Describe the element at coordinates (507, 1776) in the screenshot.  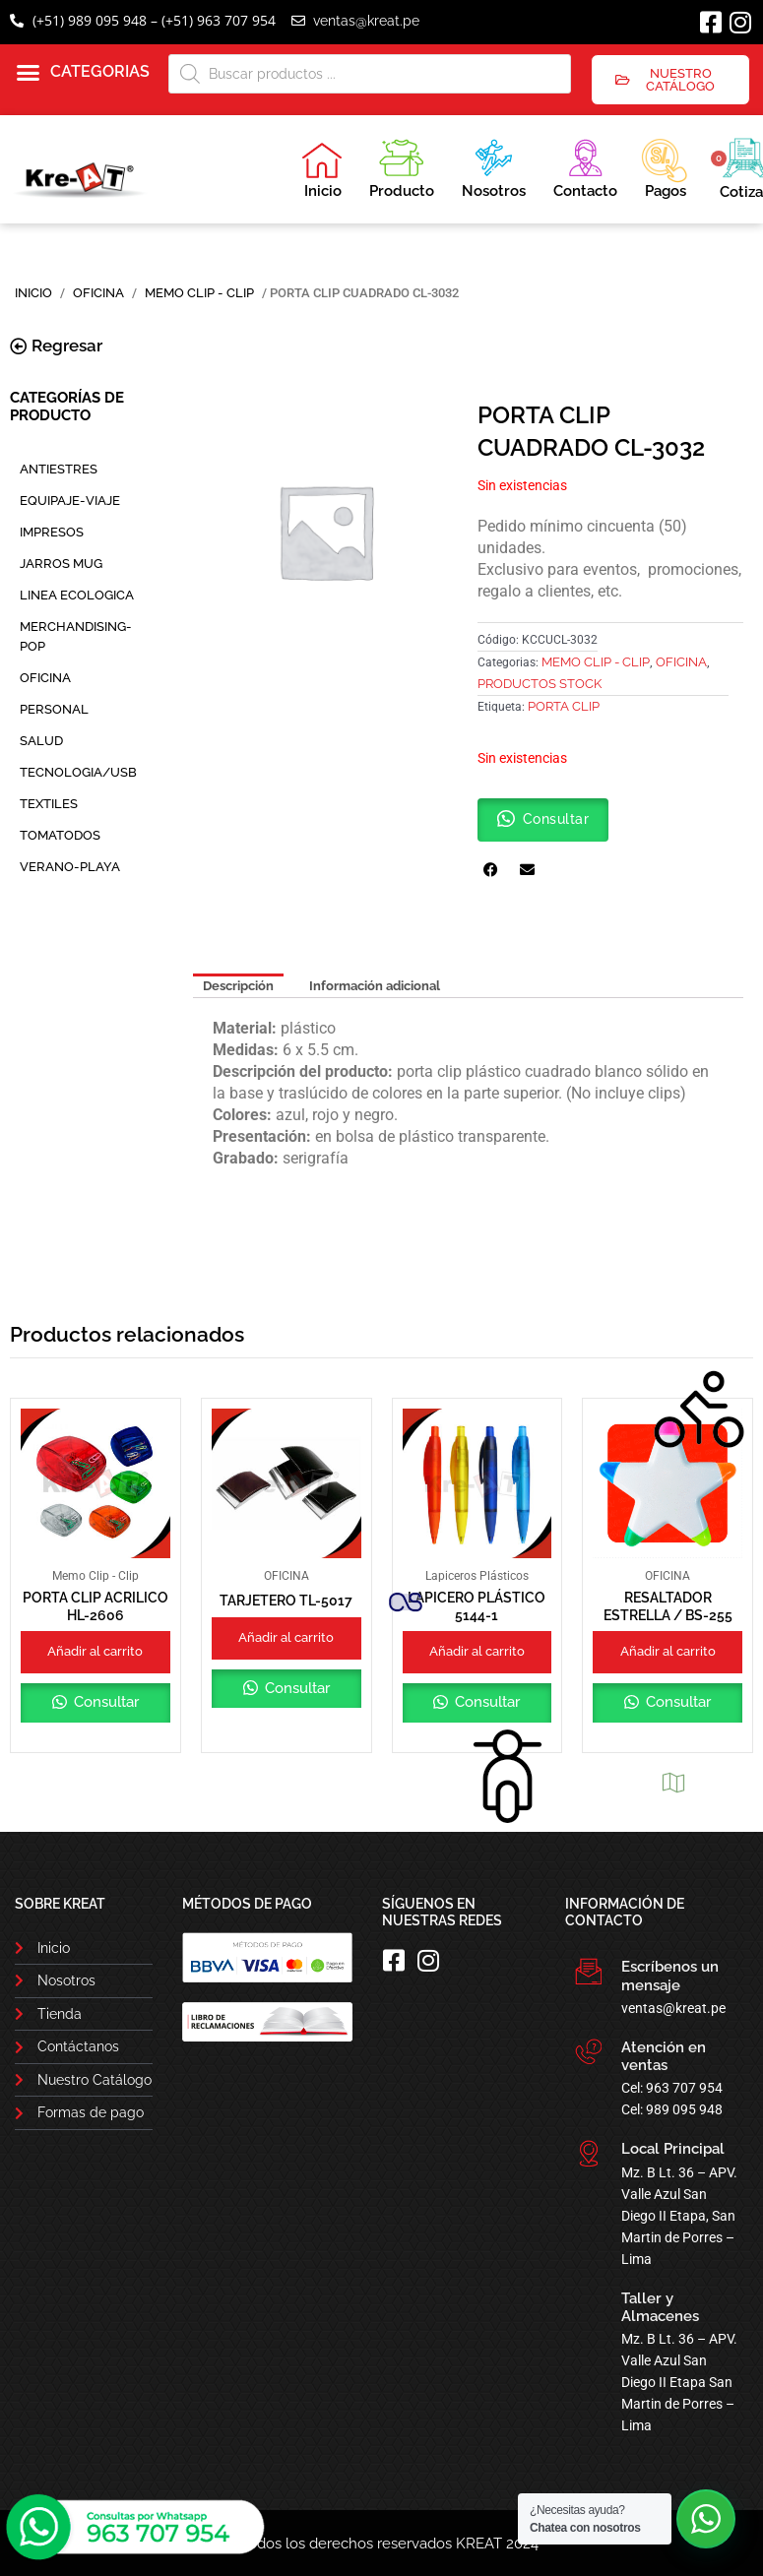
I see `select moped or scooter as transportation mode` at that location.